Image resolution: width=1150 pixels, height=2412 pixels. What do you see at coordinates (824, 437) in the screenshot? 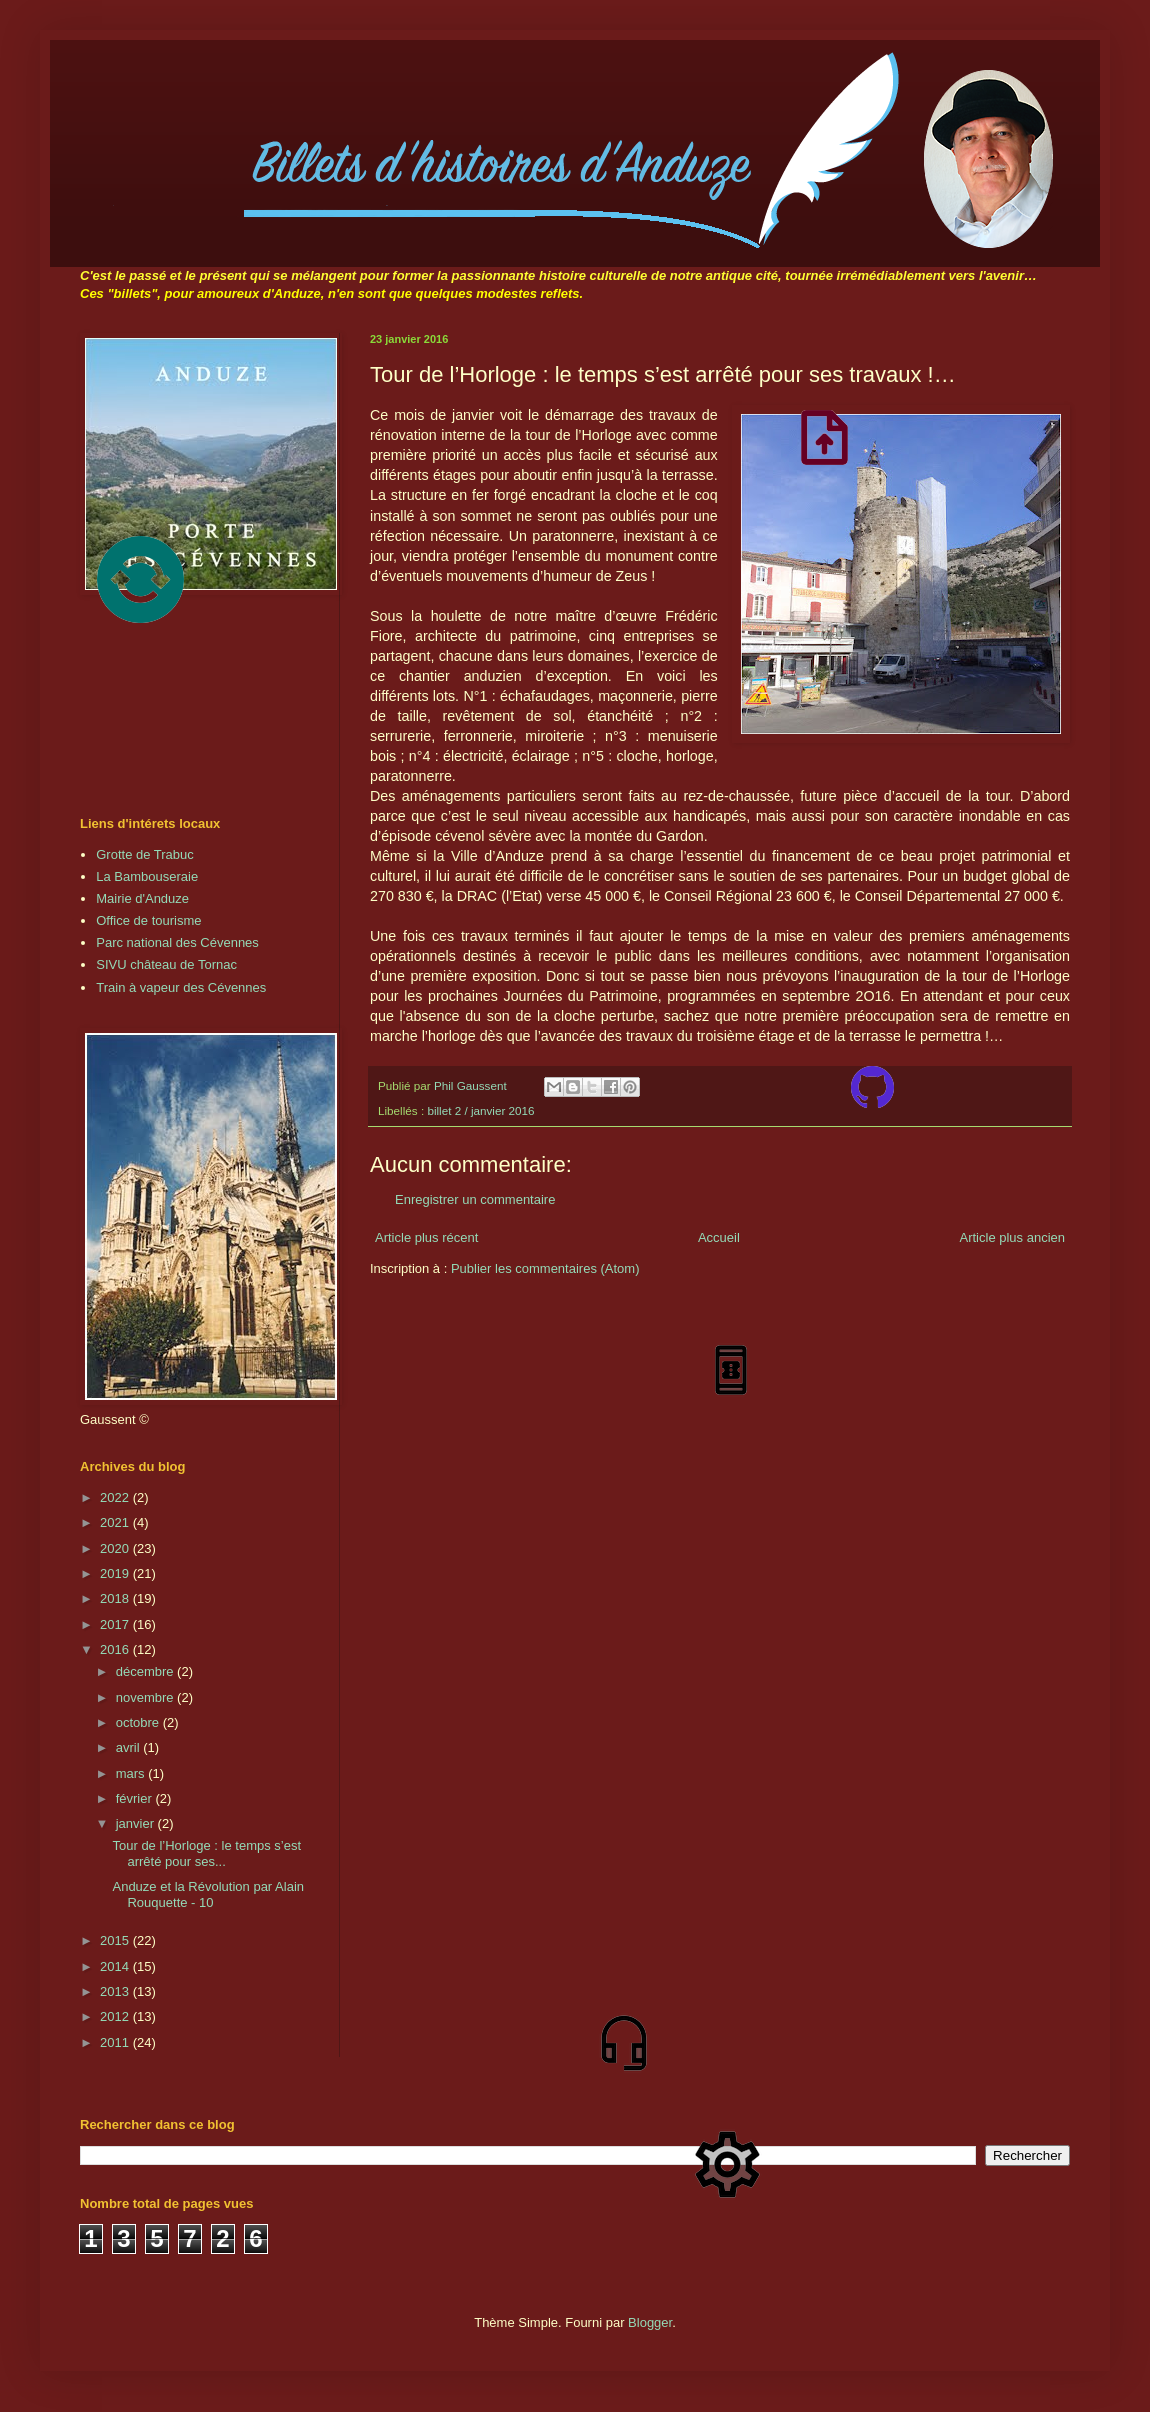
I see `upload a file` at bounding box center [824, 437].